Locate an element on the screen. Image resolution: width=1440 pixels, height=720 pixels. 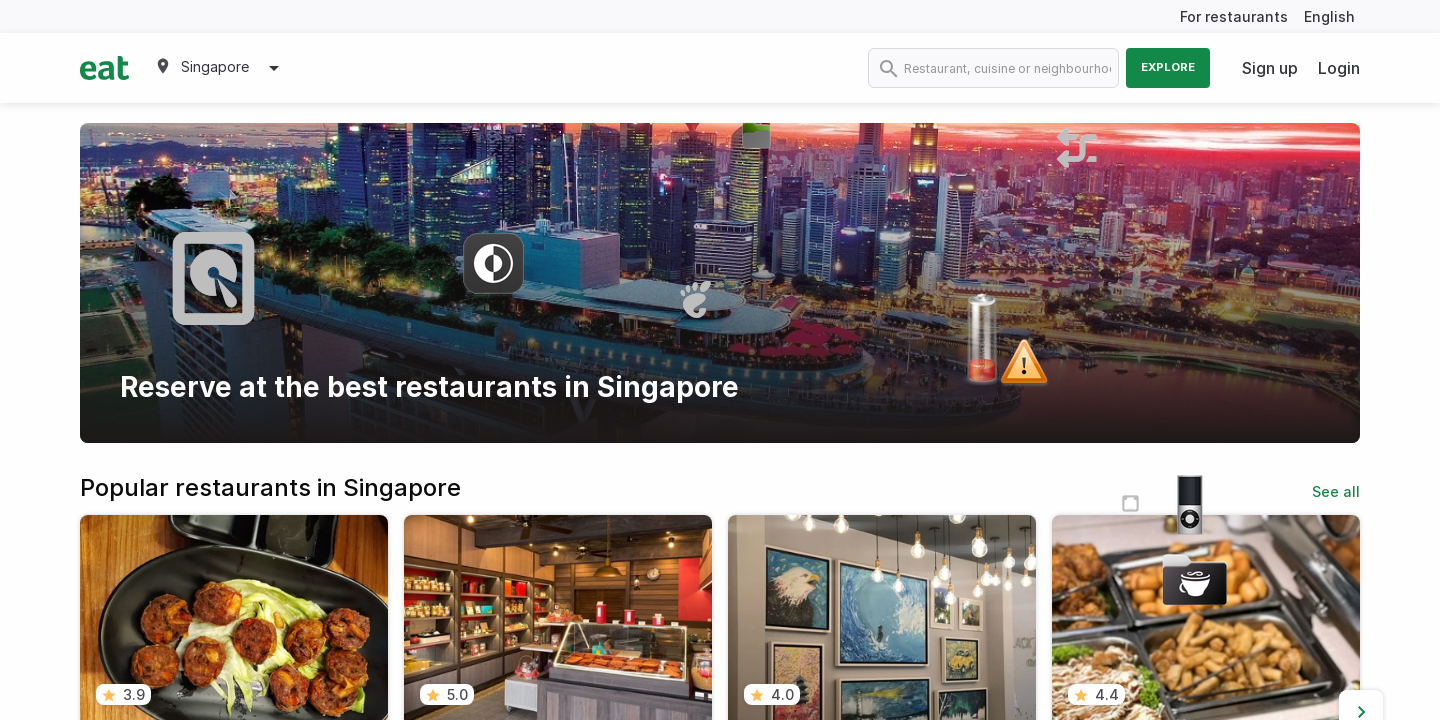
access system hard drive is located at coordinates (213, 278).